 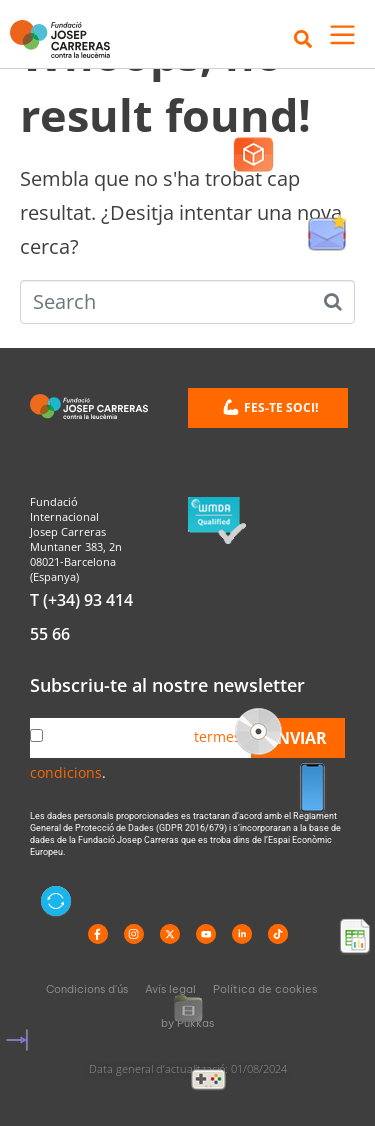 I want to click on open games or gaming applications, so click(x=208, y=1079).